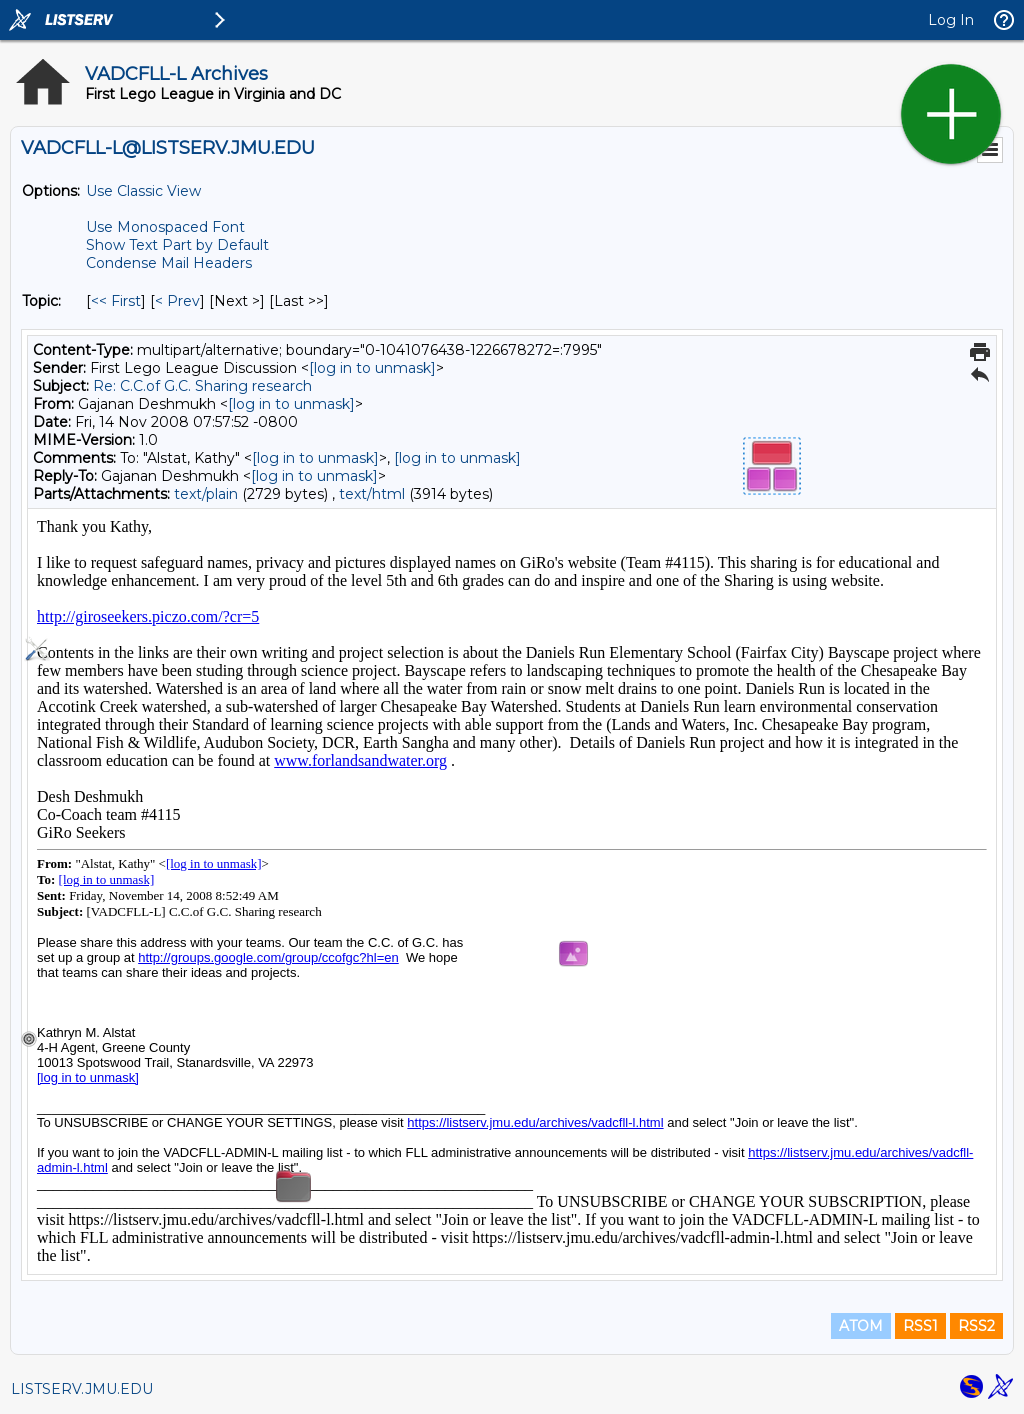 The width and height of the screenshot is (1024, 1414). I want to click on indicates an image file type, so click(573, 952).